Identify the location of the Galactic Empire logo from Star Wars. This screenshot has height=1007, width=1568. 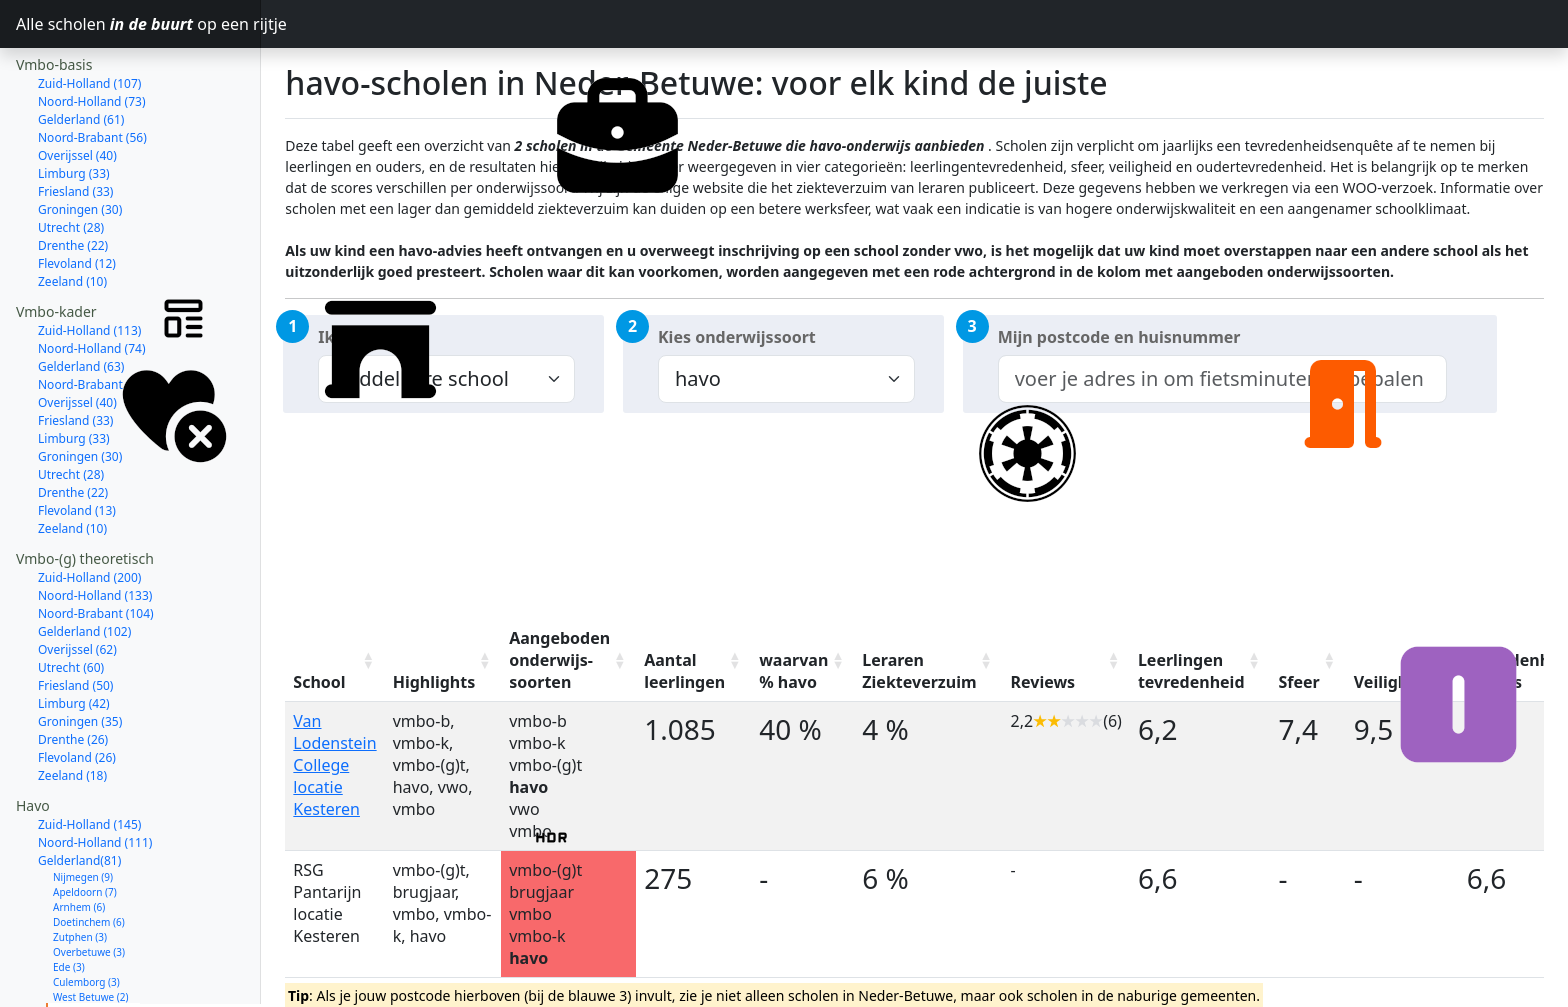
(1027, 453).